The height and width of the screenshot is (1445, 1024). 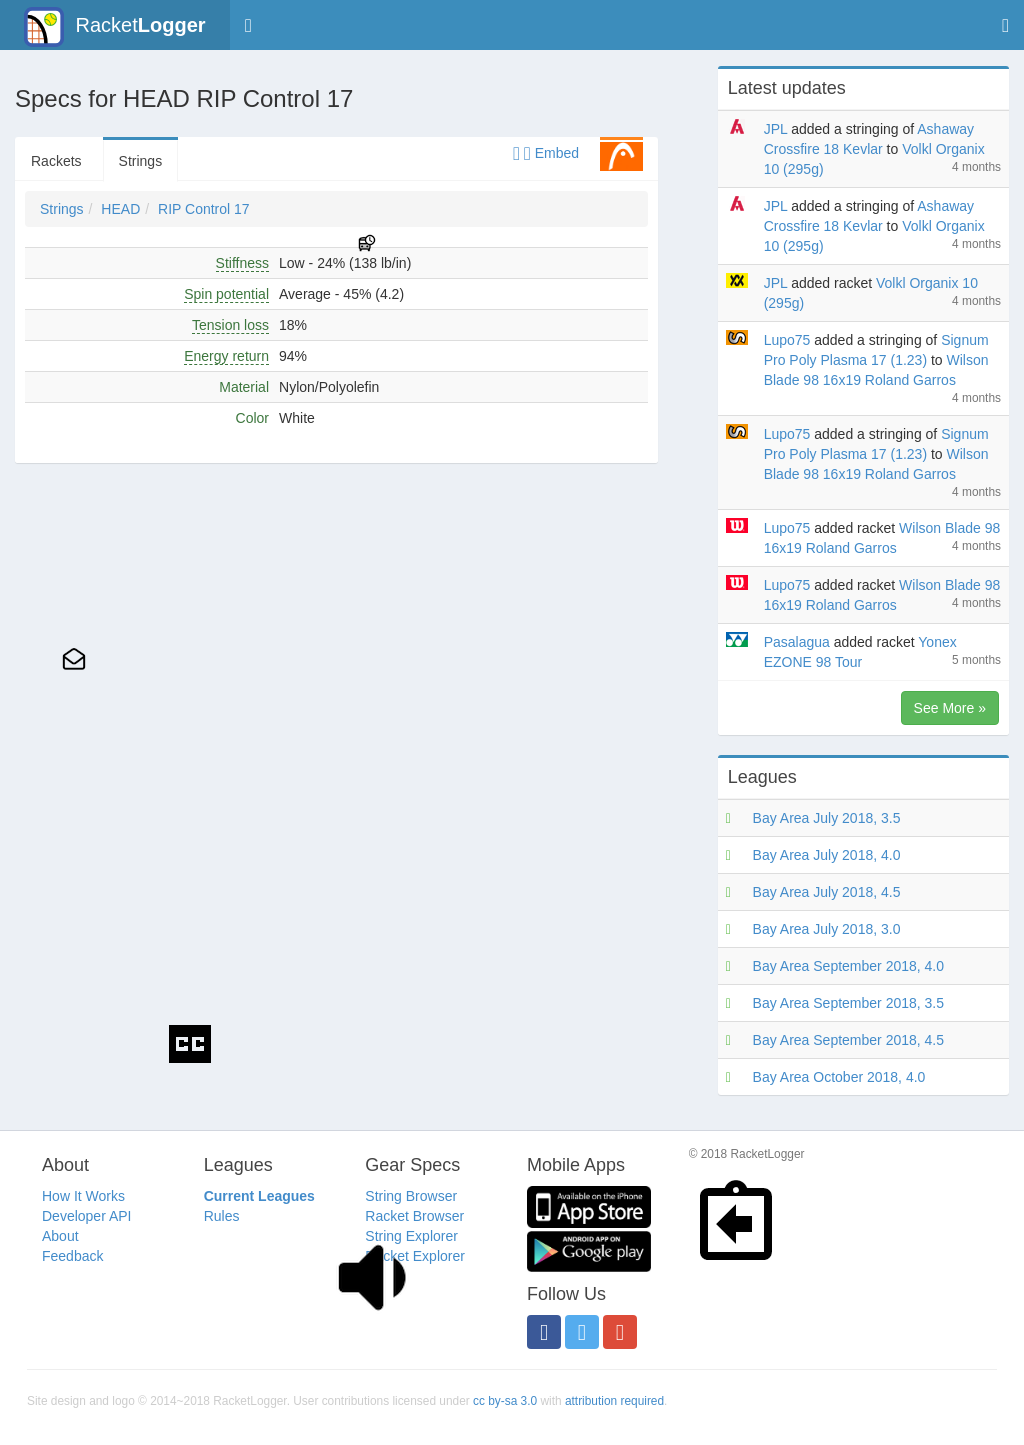 What do you see at coordinates (74, 660) in the screenshot?
I see `view an opened or read email` at bounding box center [74, 660].